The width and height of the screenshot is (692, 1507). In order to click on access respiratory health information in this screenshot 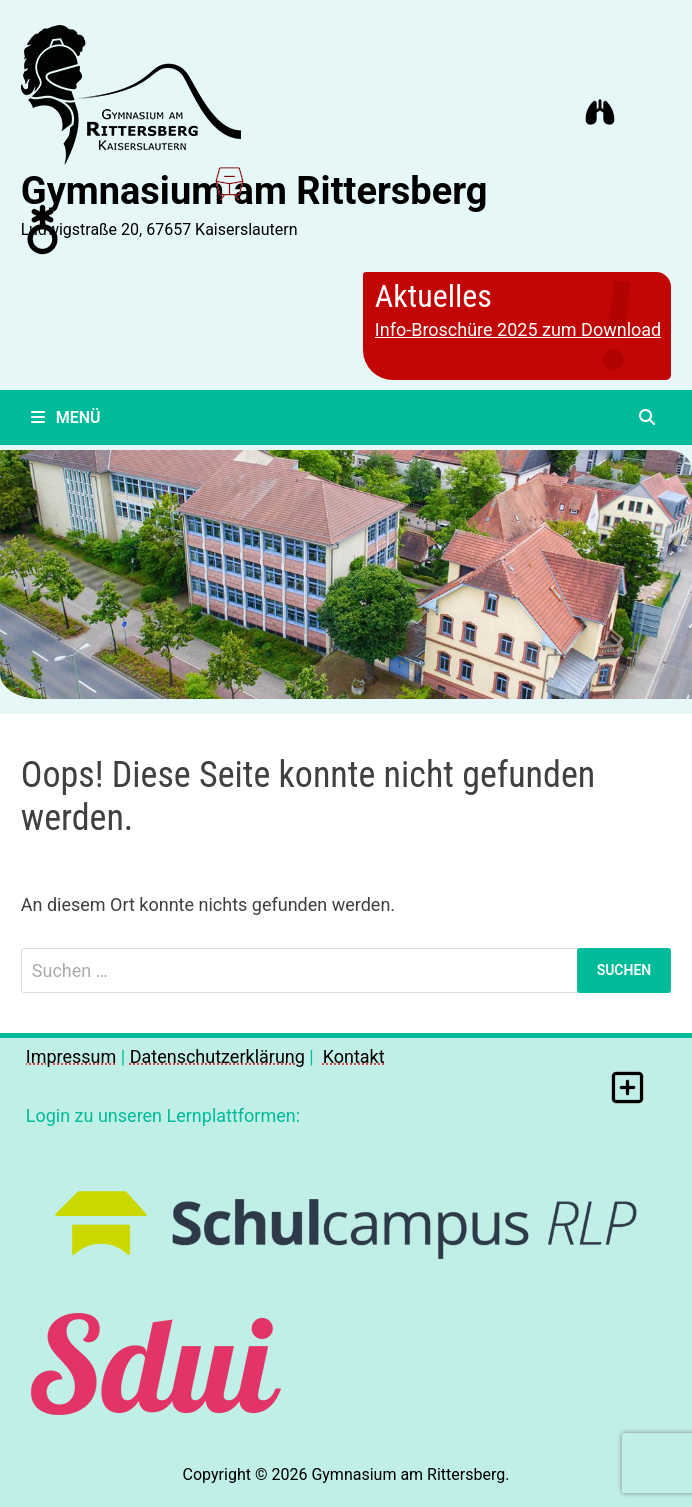, I will do `click(600, 112)`.